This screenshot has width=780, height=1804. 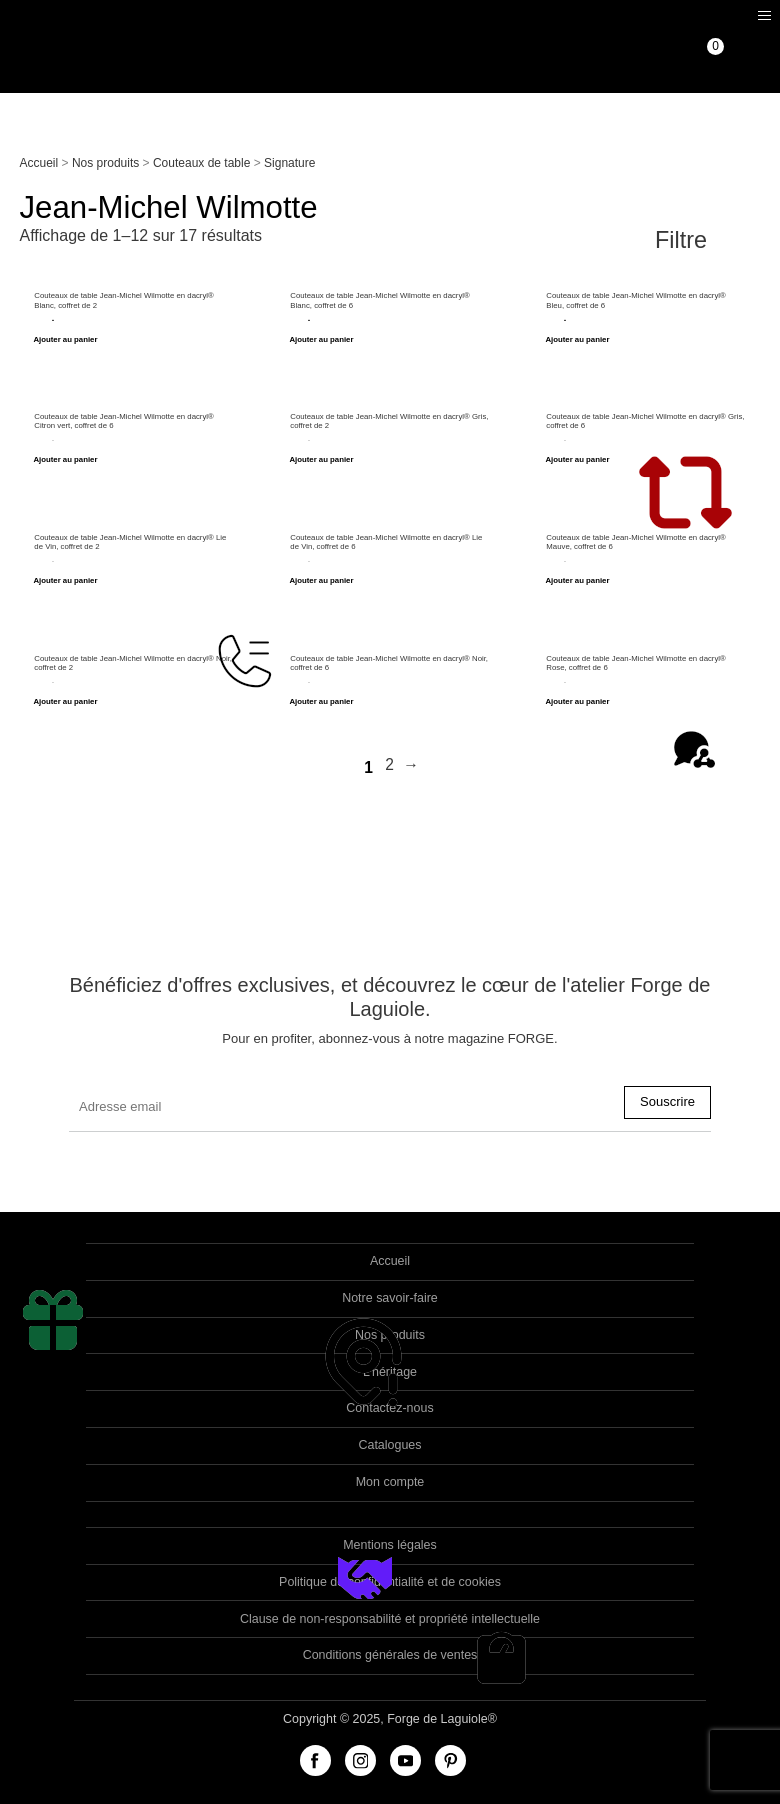 I want to click on view contact list or phone directory, so click(x=246, y=660).